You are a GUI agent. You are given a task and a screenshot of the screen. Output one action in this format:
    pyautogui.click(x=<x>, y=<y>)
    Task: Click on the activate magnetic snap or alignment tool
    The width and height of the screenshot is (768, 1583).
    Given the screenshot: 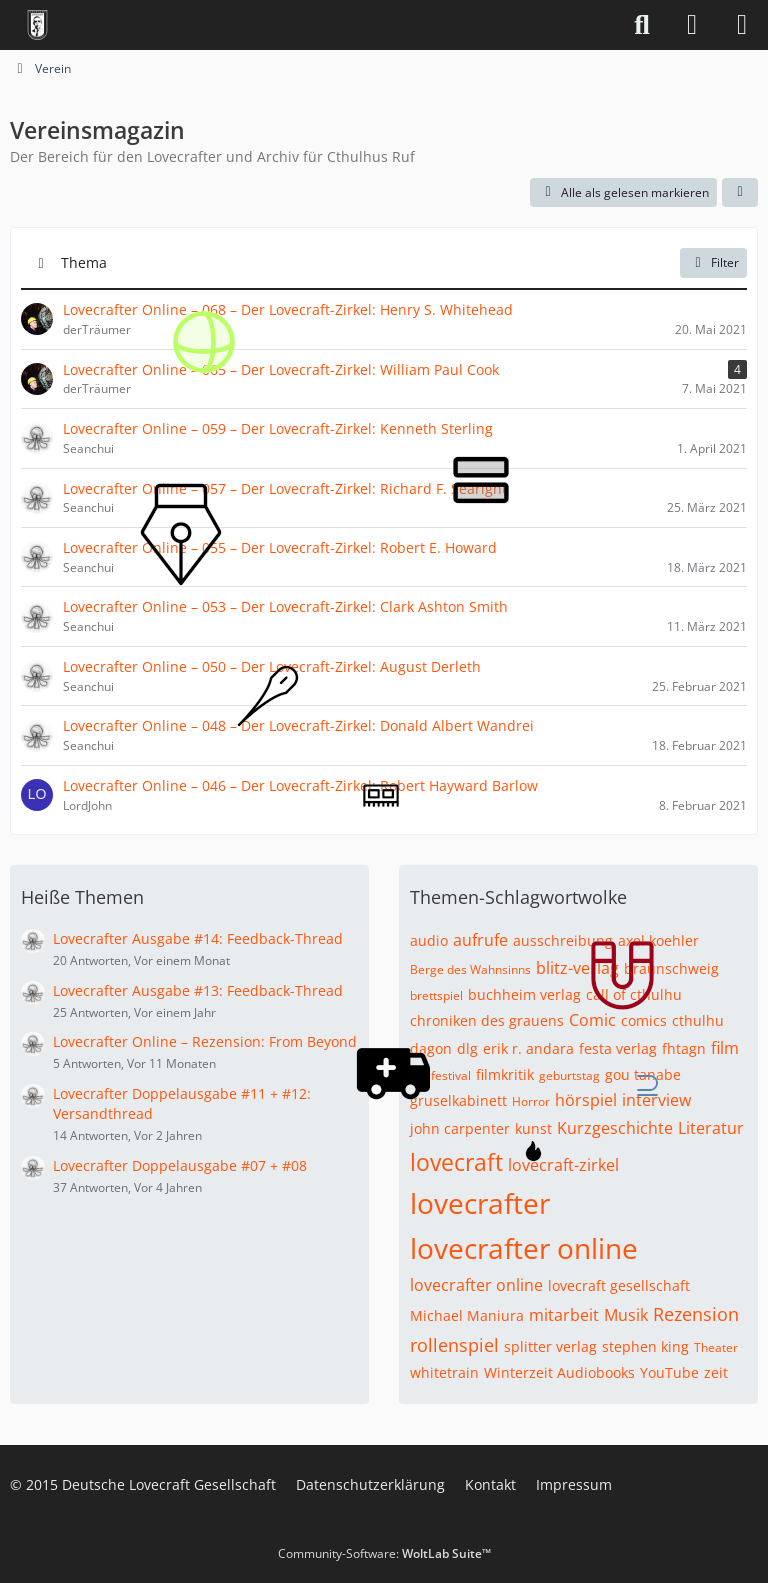 What is the action you would take?
    pyautogui.click(x=622, y=972)
    